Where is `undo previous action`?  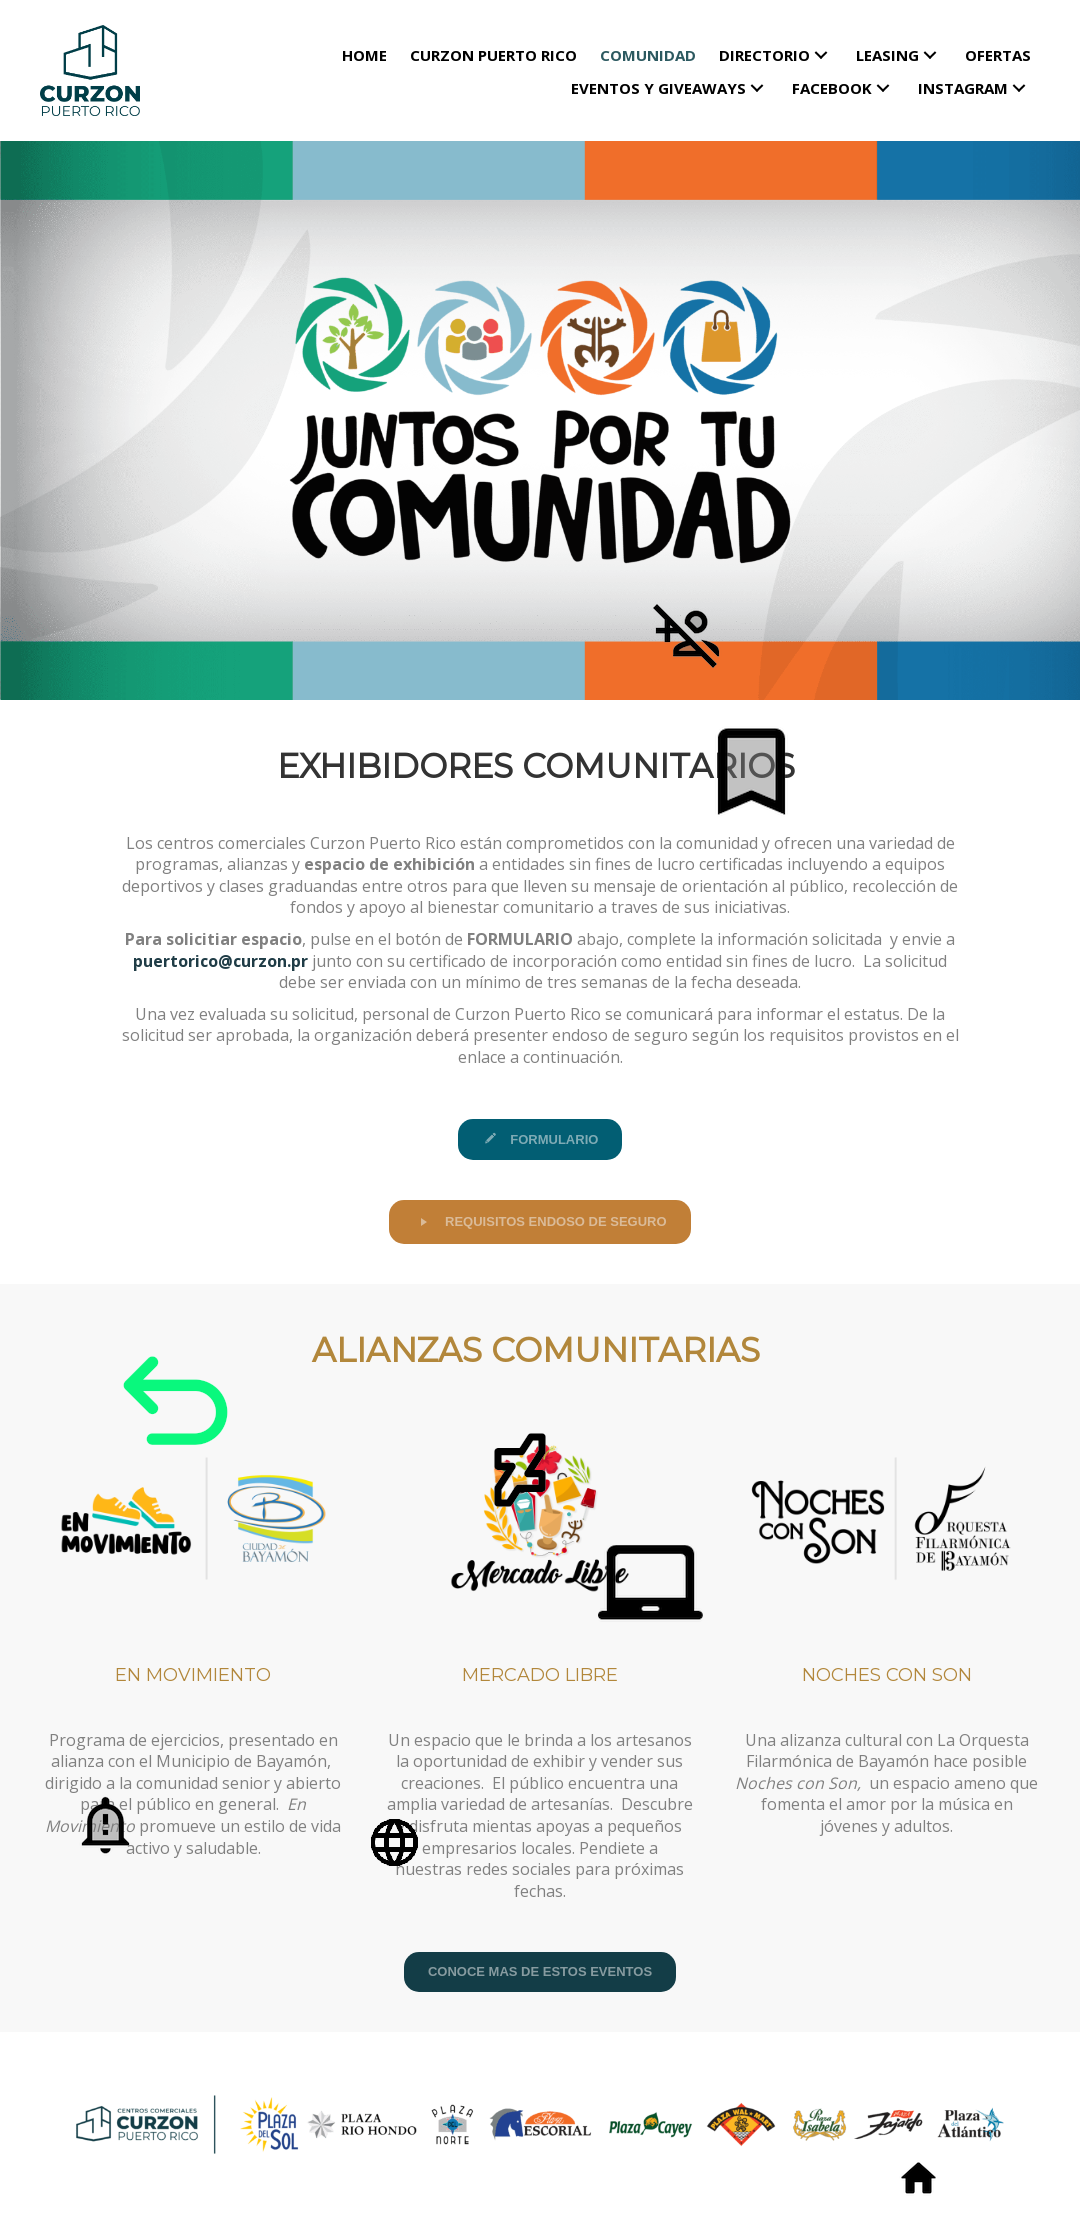
undo previous action is located at coordinates (175, 1404).